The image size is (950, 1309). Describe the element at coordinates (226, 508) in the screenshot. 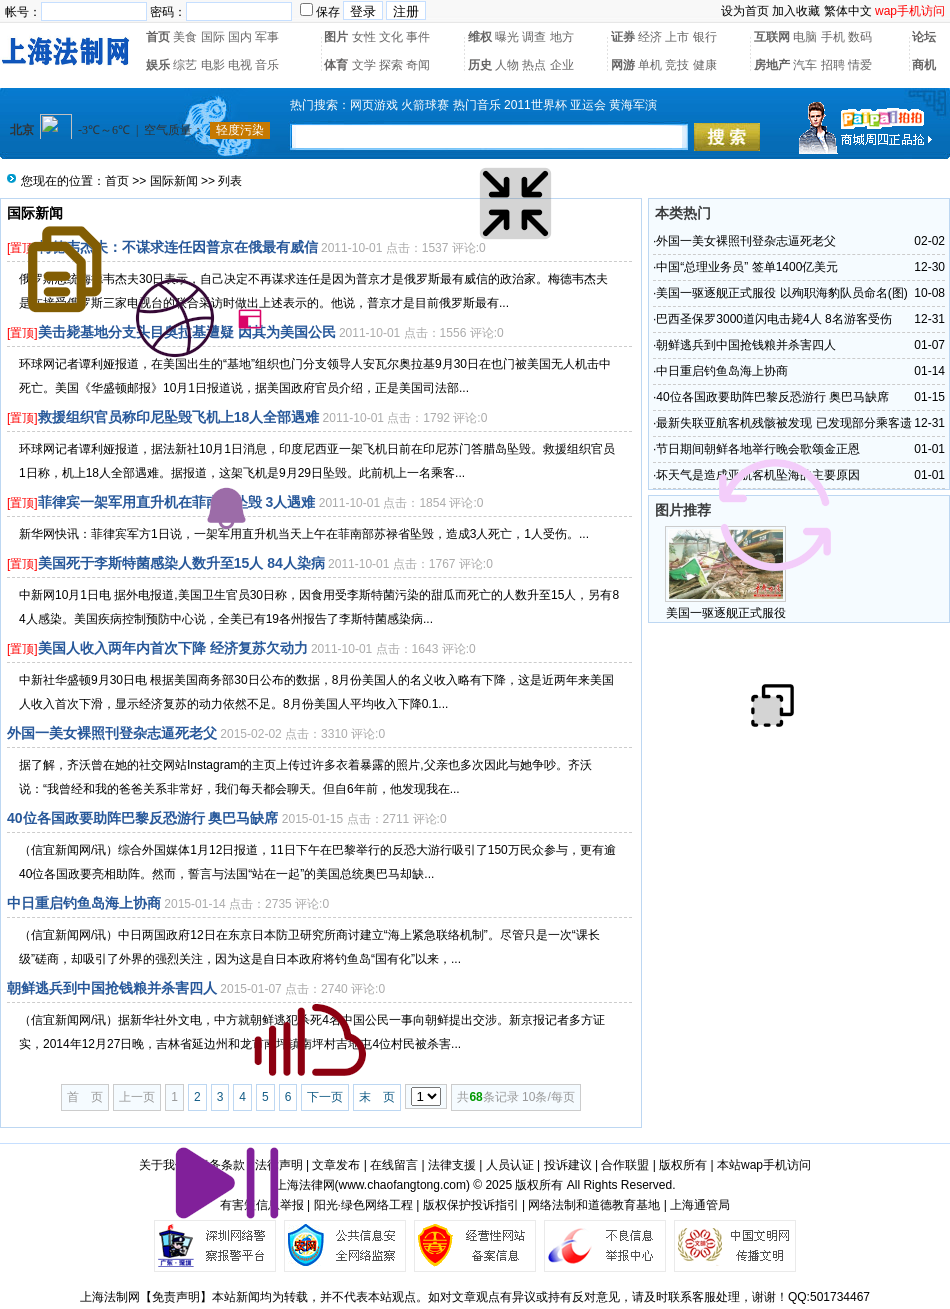

I see `view notifications` at that location.